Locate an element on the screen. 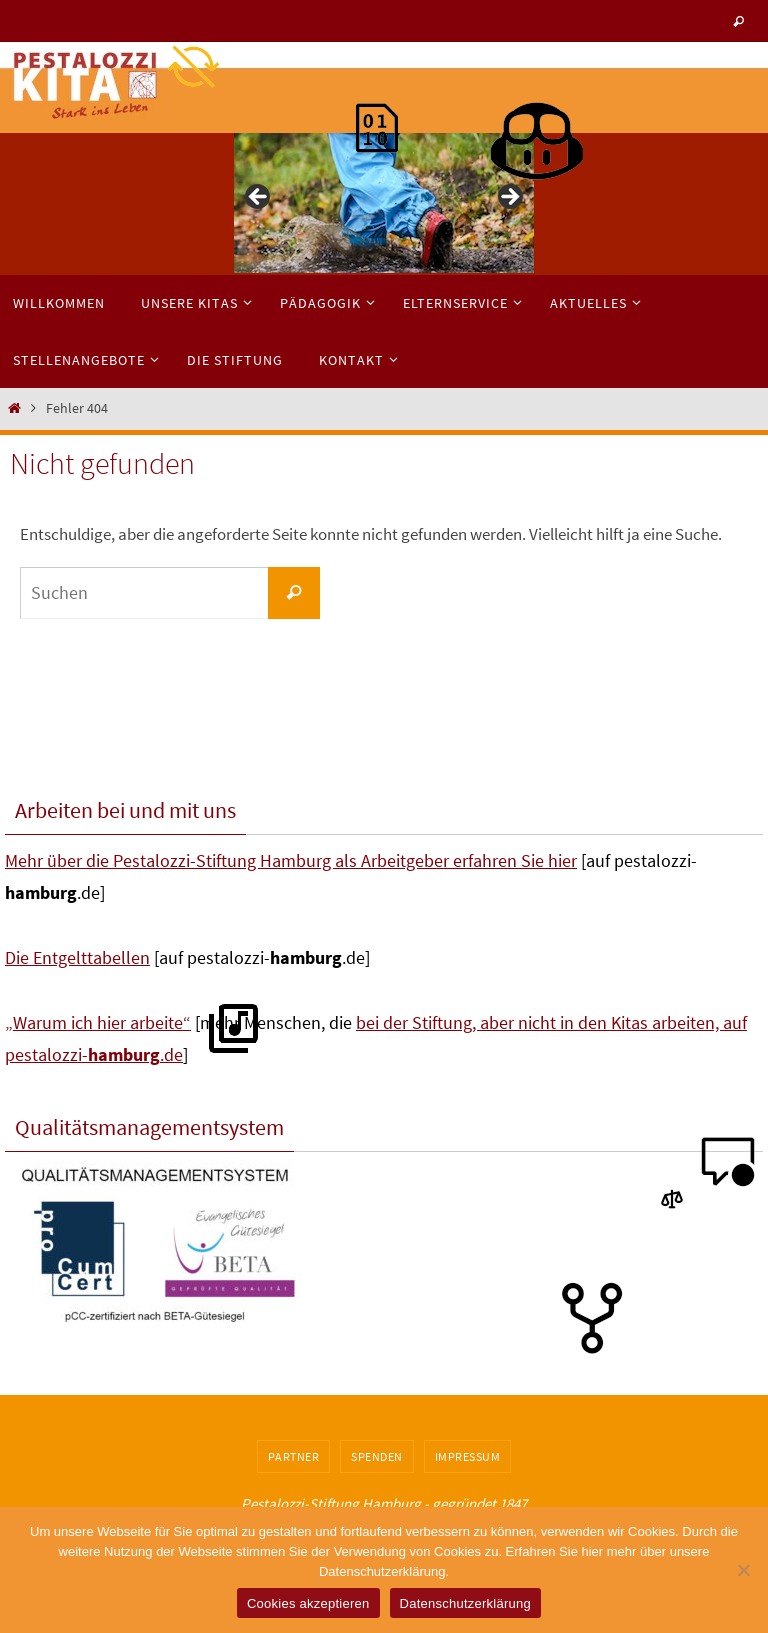 The height and width of the screenshot is (1633, 768). access legal terms or policies is located at coordinates (672, 1199).